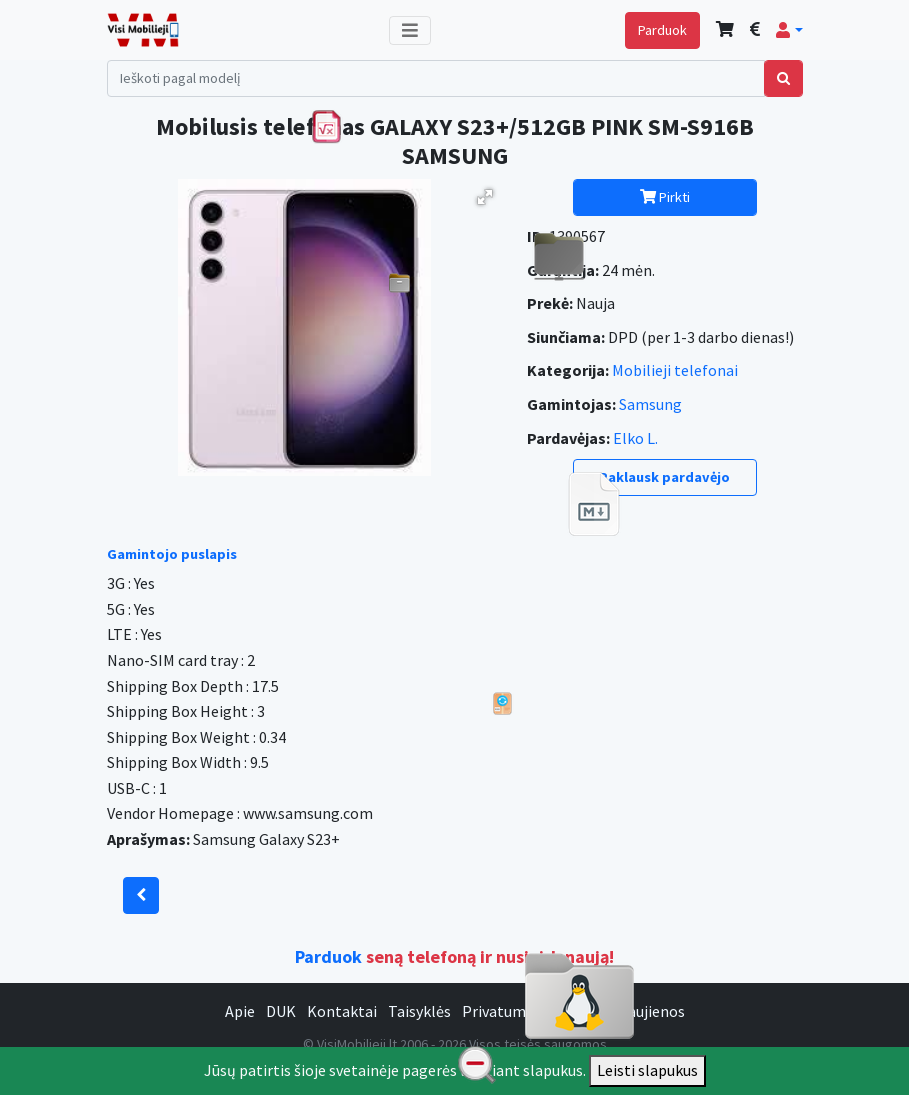 Image resolution: width=909 pixels, height=1095 pixels. I want to click on libreoffice math formula file, so click(326, 126).